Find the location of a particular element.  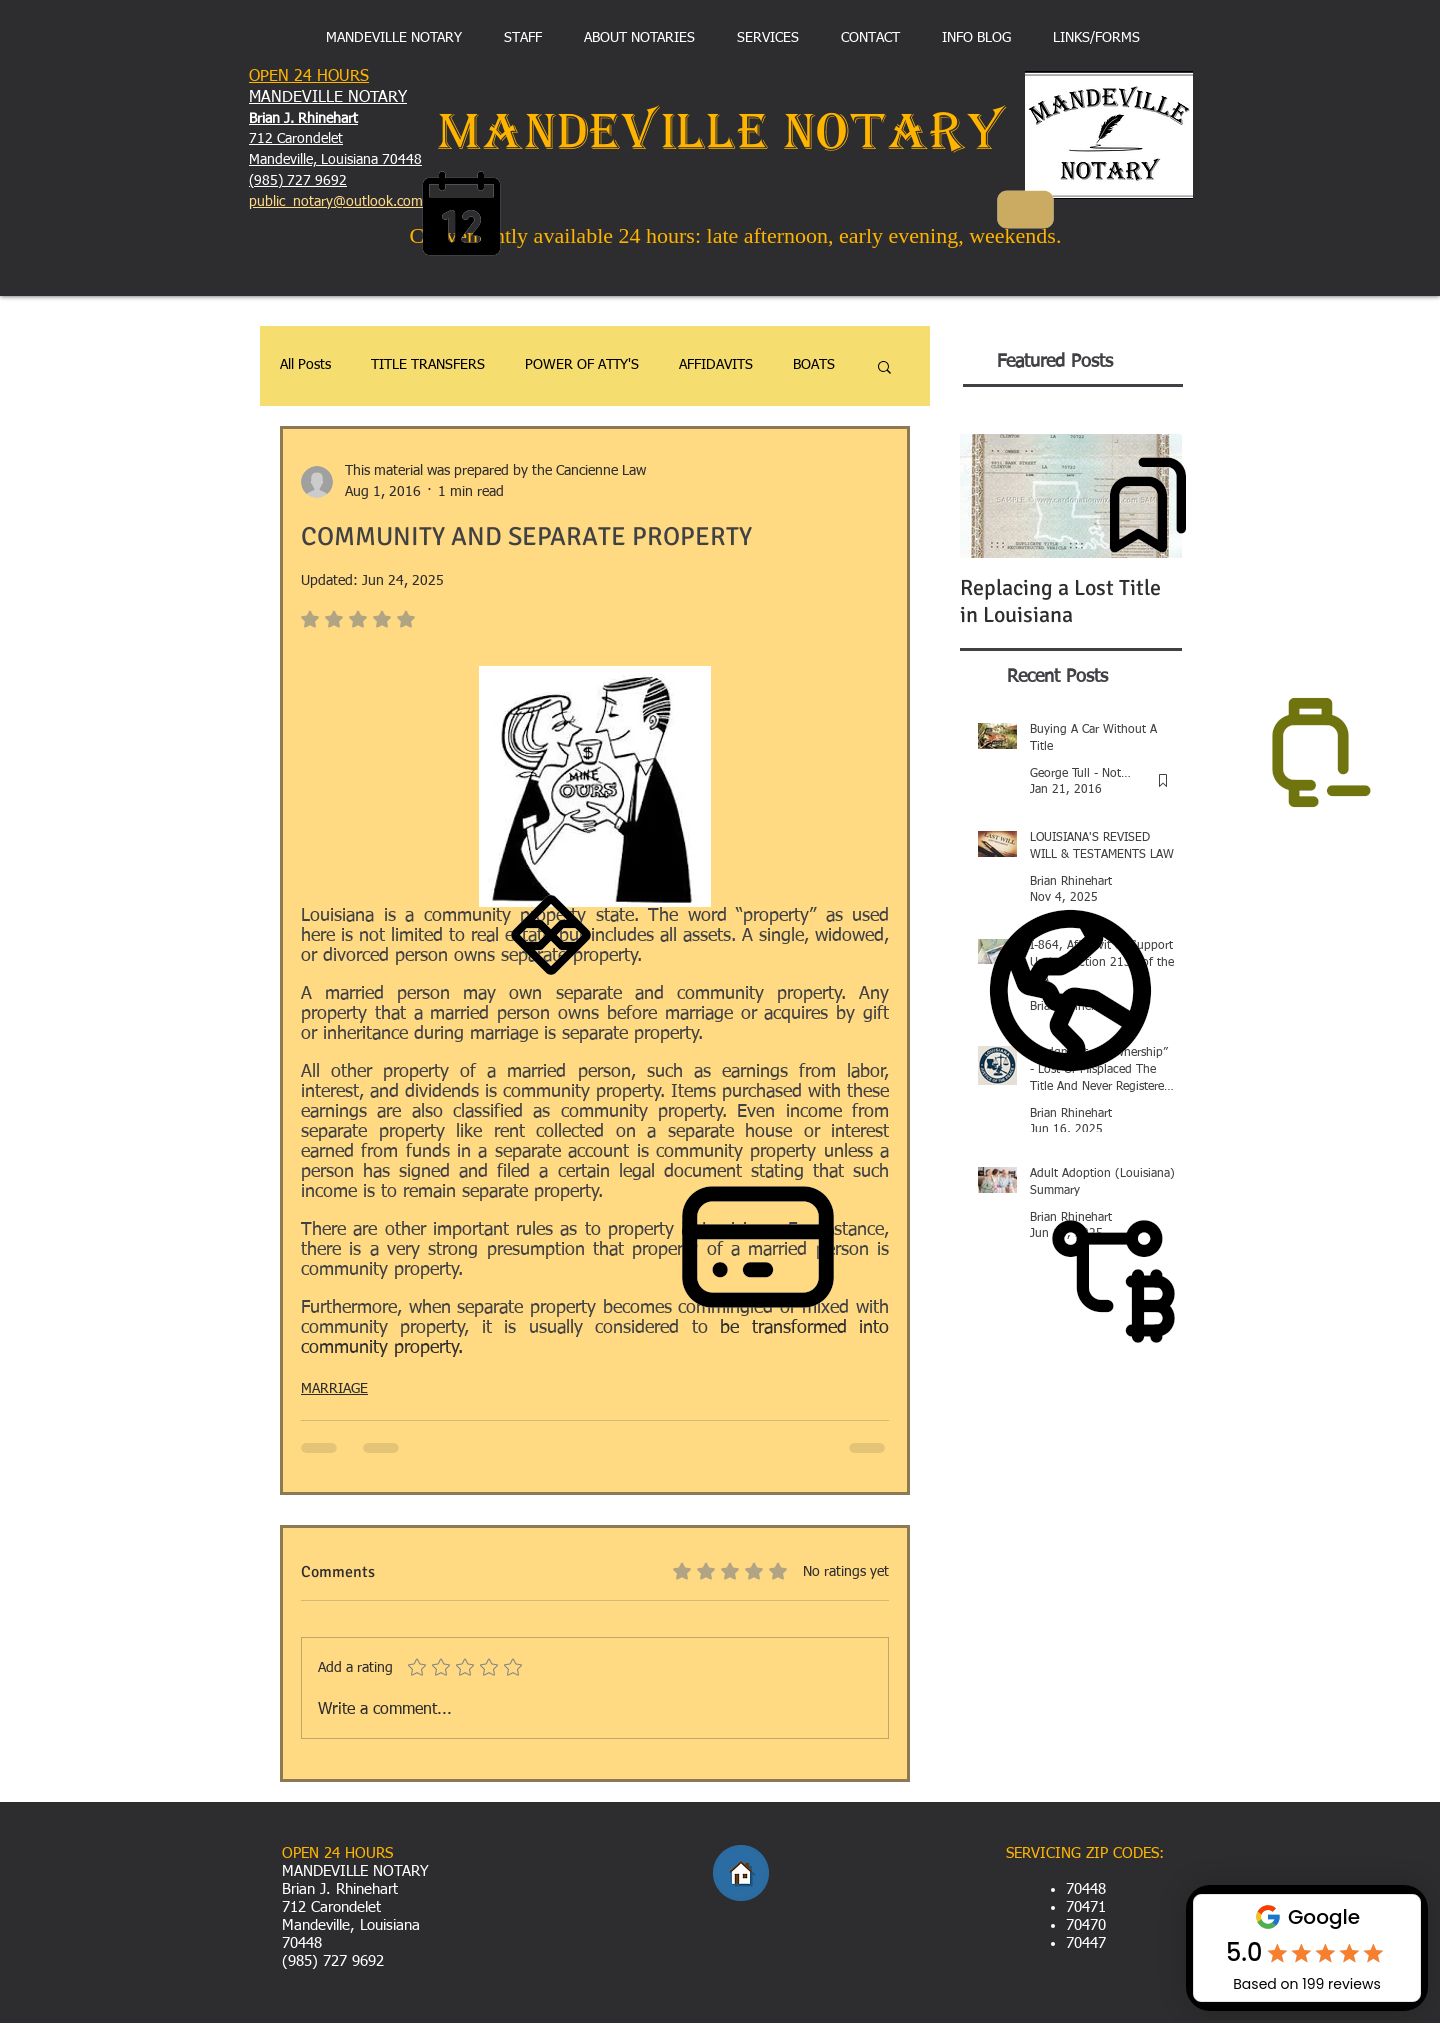

manage payment methods is located at coordinates (758, 1247).